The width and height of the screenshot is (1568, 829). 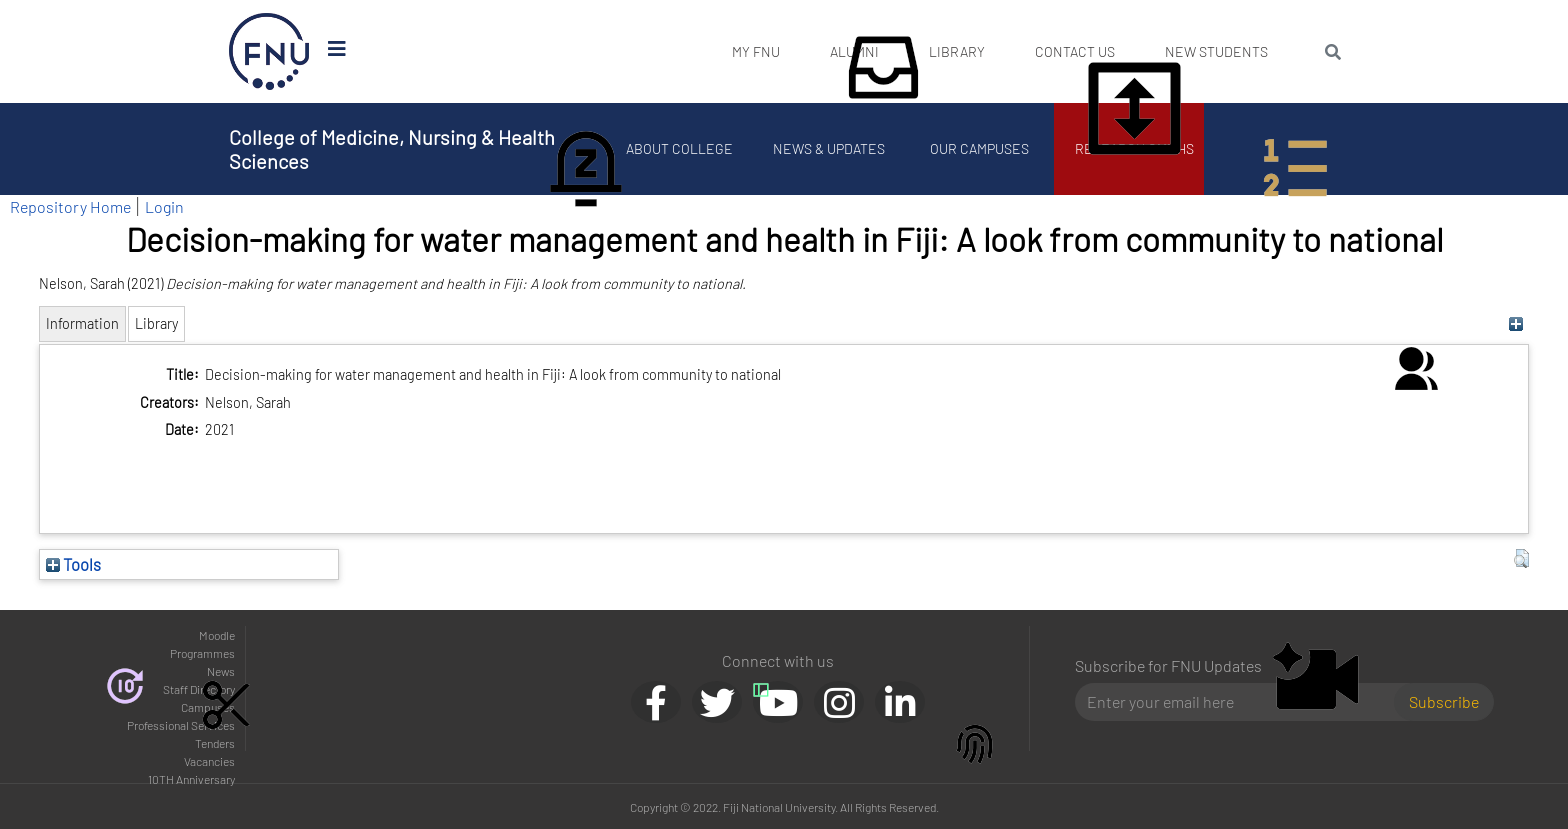 I want to click on flip content vertically, so click(x=1134, y=108).